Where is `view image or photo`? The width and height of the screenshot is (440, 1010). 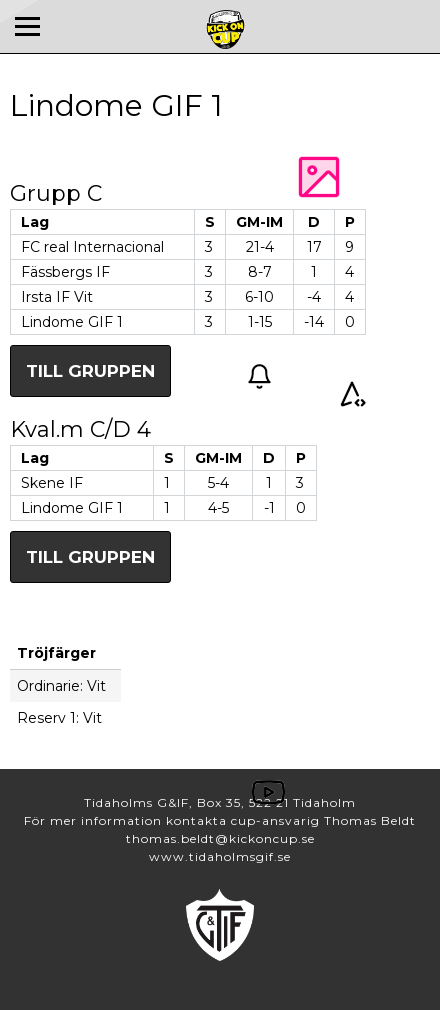
view image or photo is located at coordinates (319, 177).